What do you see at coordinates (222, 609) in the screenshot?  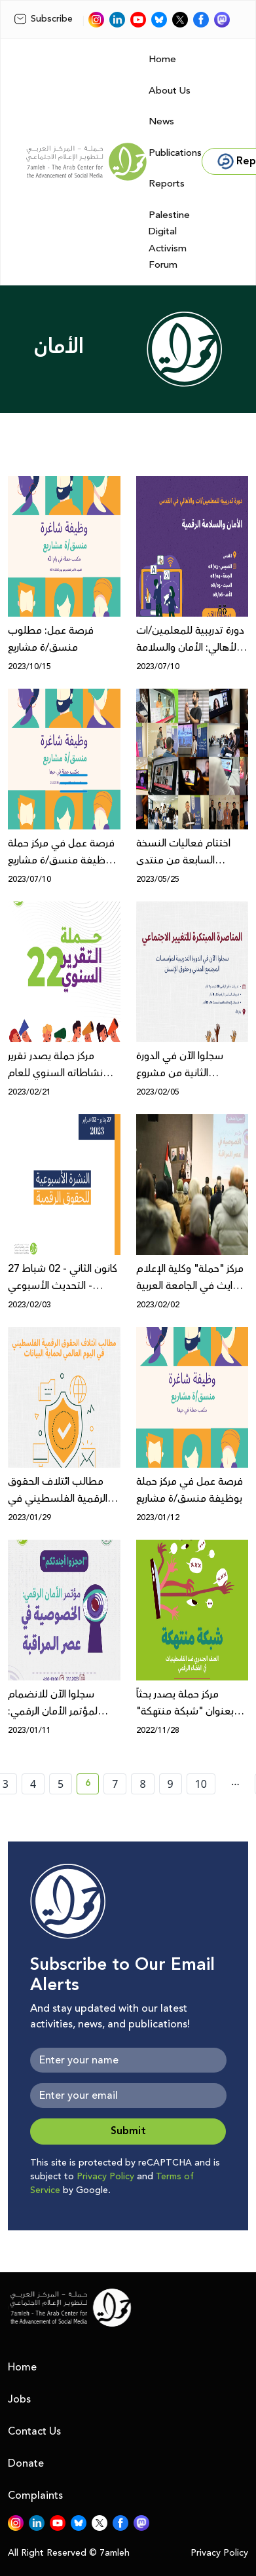 I see `view your friends list` at bounding box center [222, 609].